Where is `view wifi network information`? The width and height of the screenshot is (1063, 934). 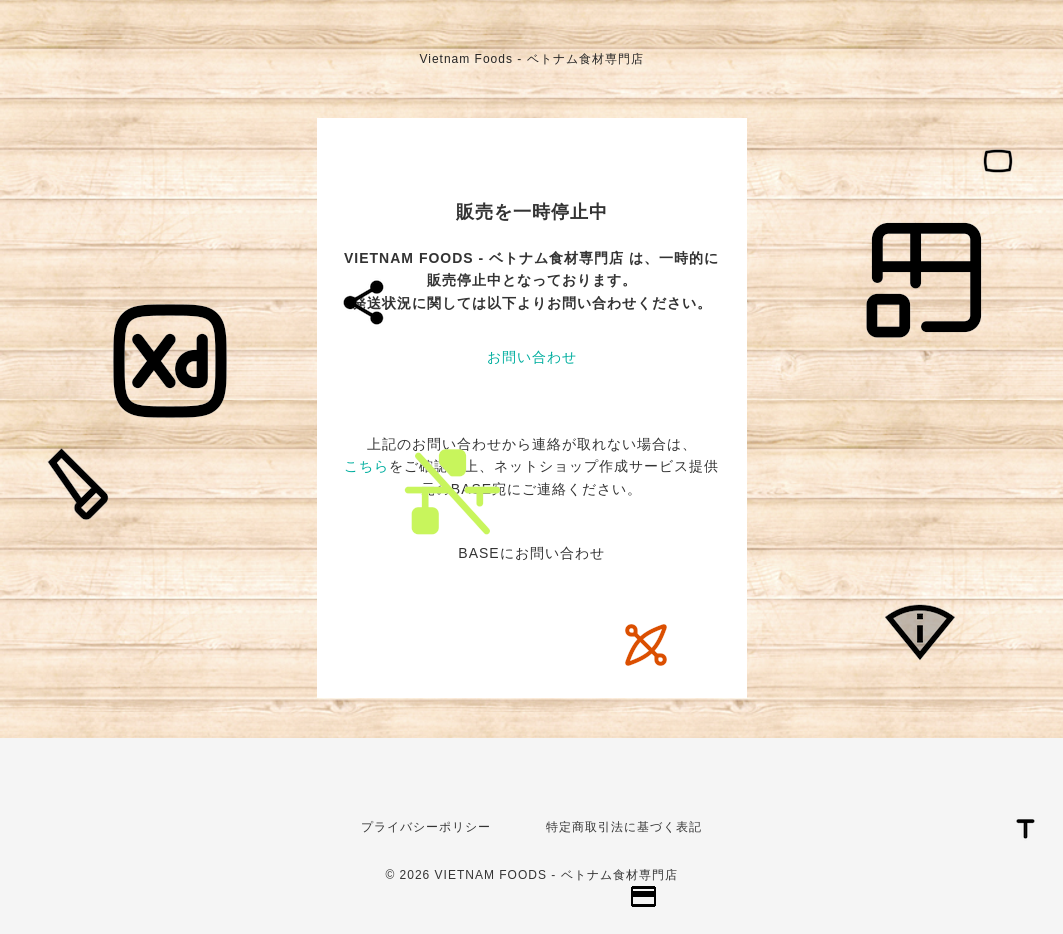 view wifi network information is located at coordinates (920, 631).